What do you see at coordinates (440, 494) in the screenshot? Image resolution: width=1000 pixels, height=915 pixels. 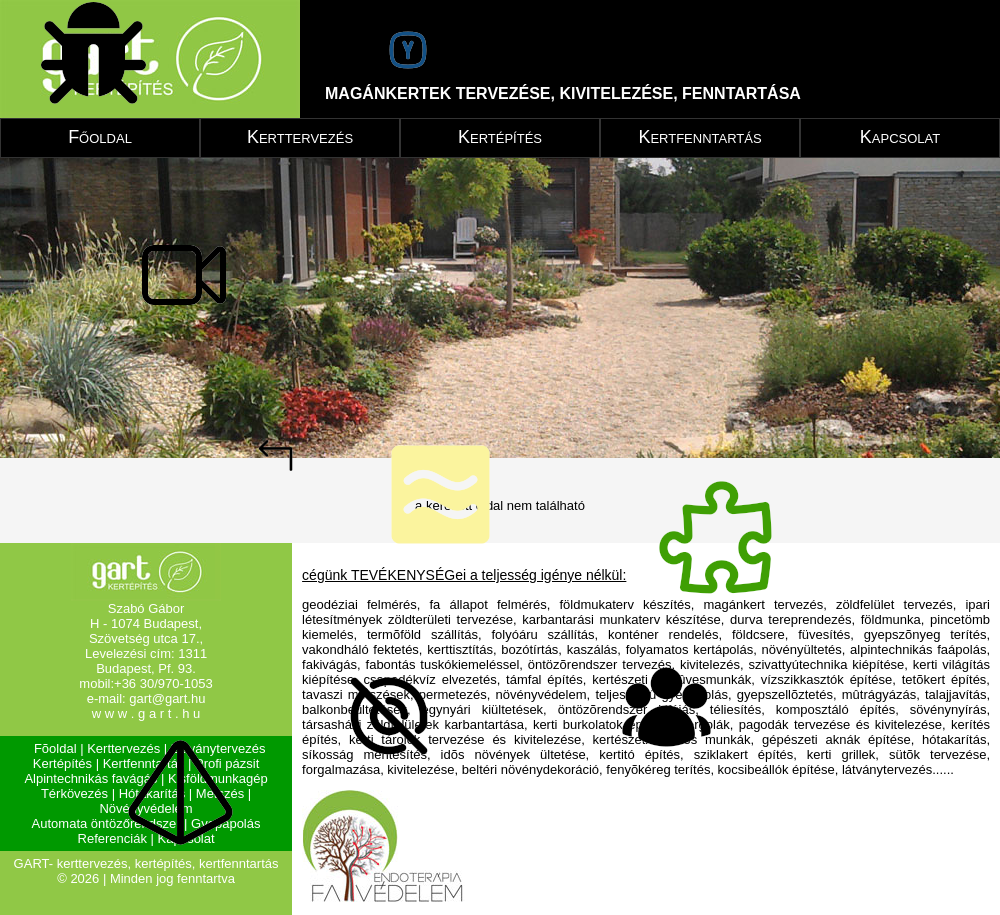 I see `indicates approximate or estimated value` at bounding box center [440, 494].